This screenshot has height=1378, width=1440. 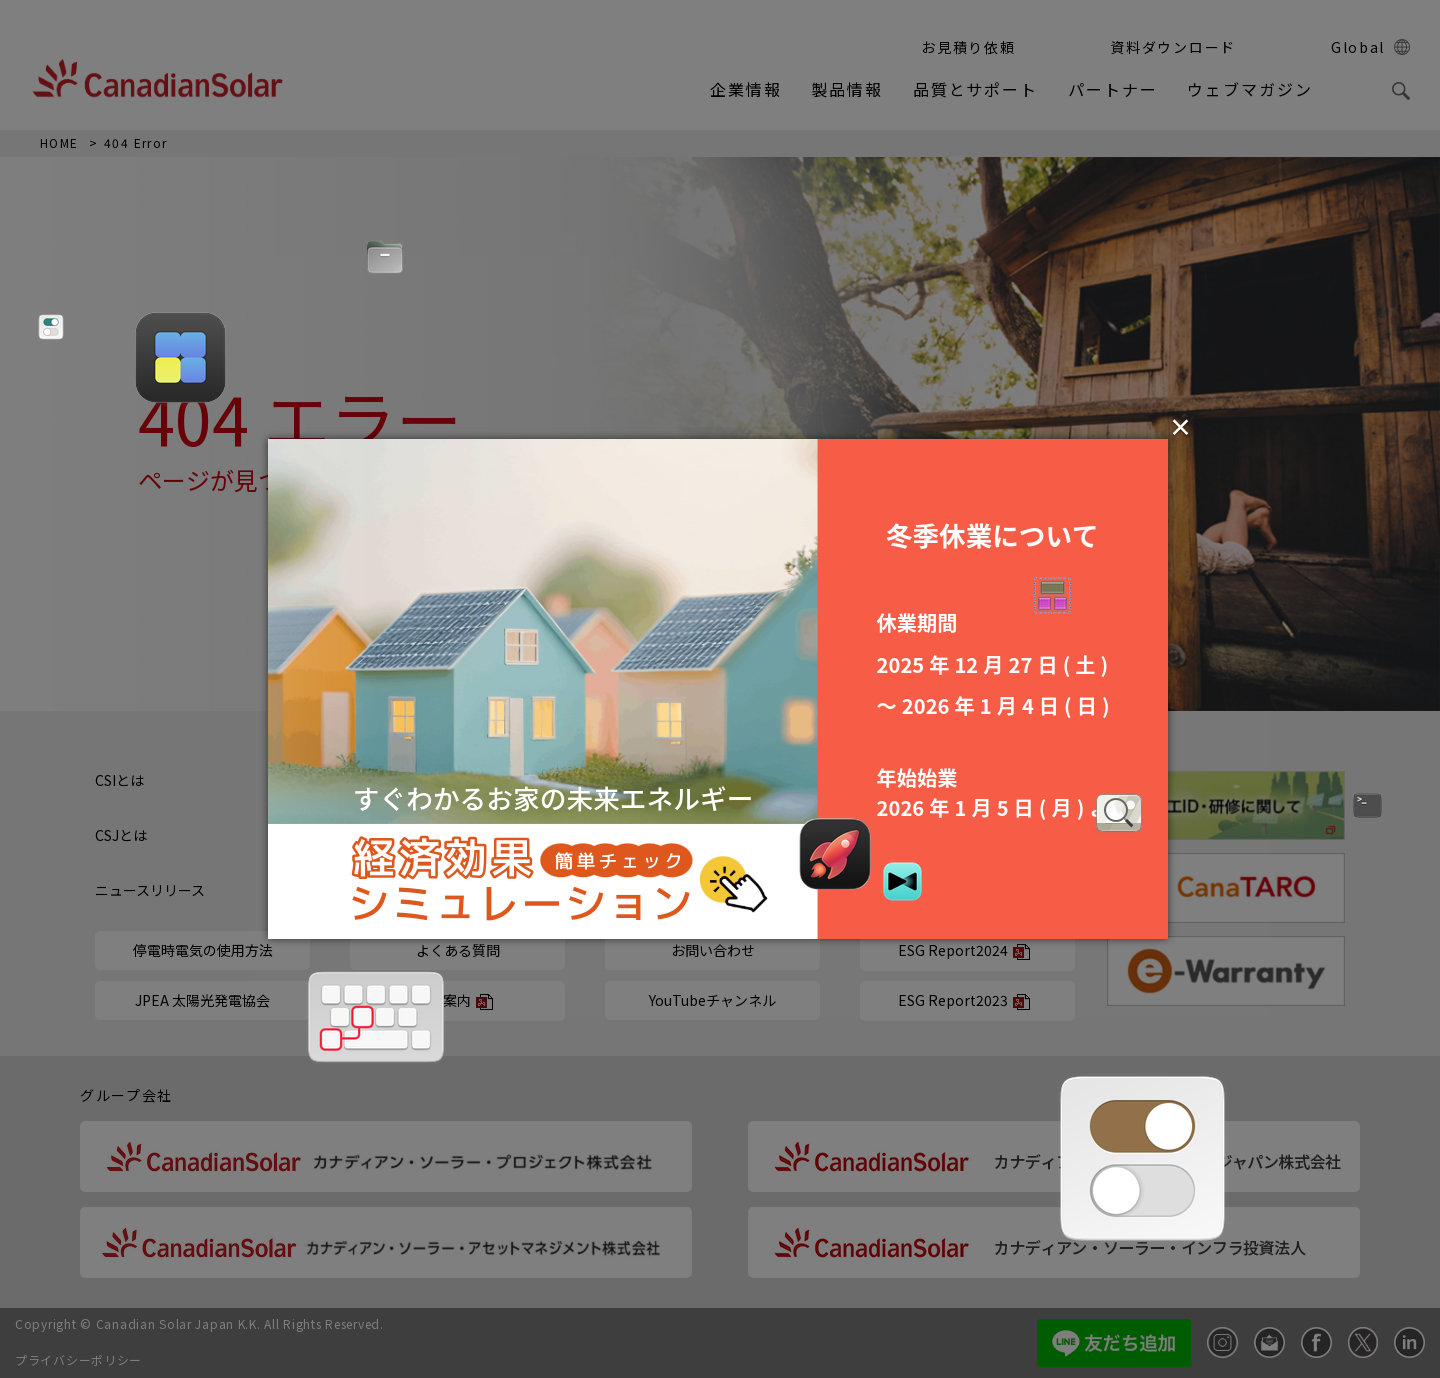 What do you see at coordinates (376, 1017) in the screenshot?
I see `access keyboard shortcut settings` at bounding box center [376, 1017].